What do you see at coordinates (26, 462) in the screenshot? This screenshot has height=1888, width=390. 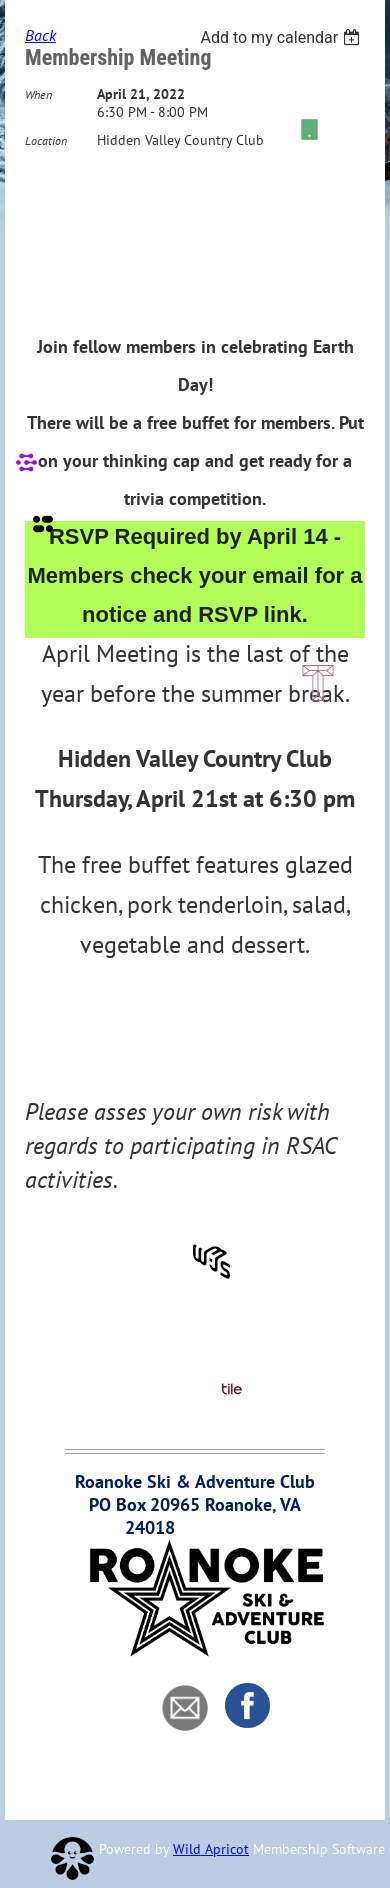 I see `open the Clarifai app or service` at bounding box center [26, 462].